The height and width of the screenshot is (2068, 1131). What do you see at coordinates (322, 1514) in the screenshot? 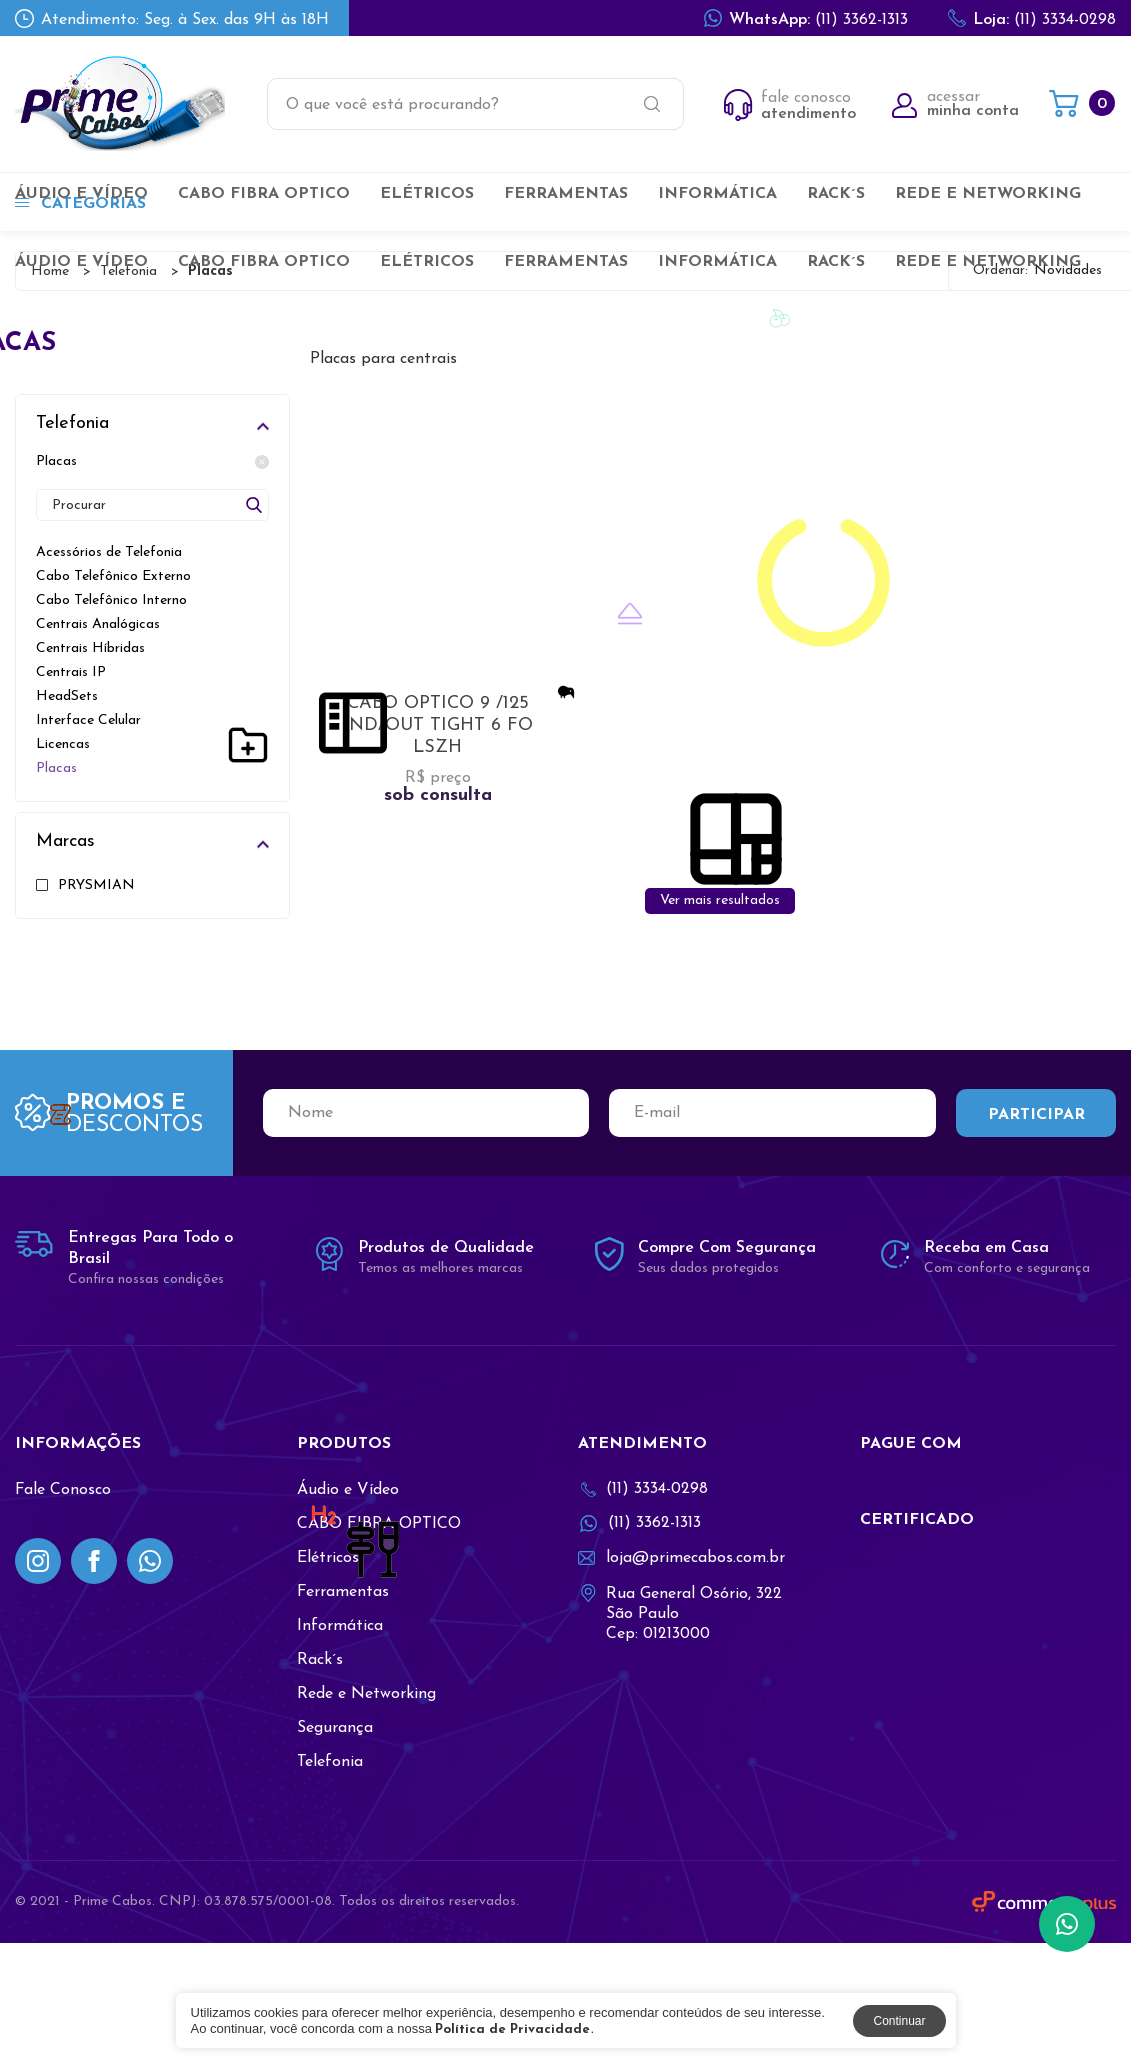
I see `format text as heading level 2` at bounding box center [322, 1514].